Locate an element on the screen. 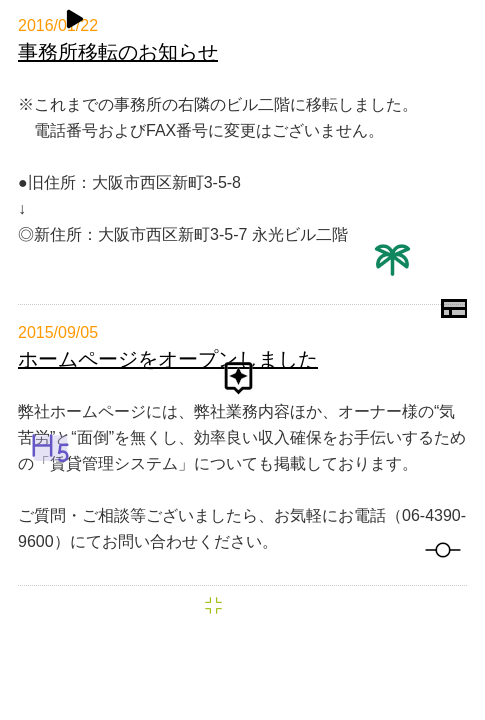 The width and height of the screenshot is (485, 720). view commit history is located at coordinates (443, 550).